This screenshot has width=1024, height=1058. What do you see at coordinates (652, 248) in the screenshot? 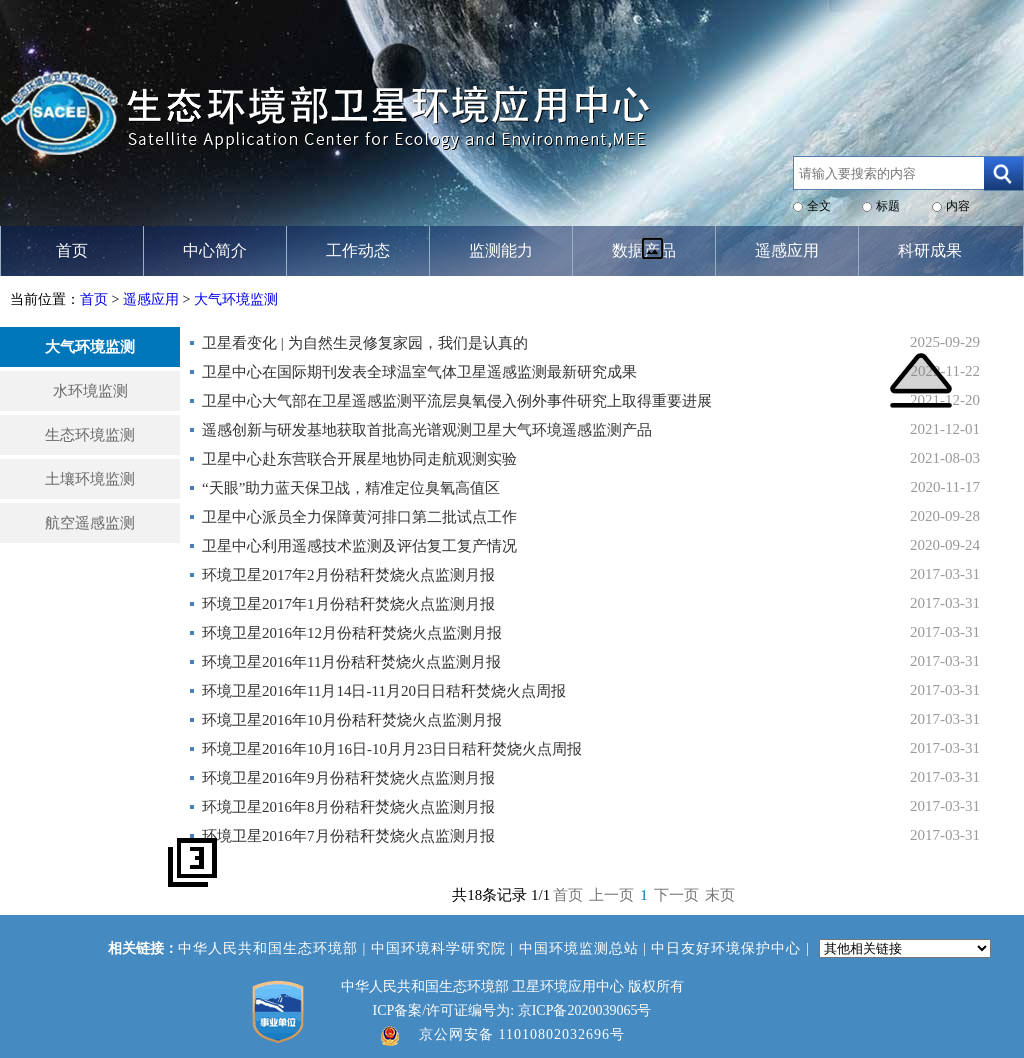
I see `view original image without cropping` at bounding box center [652, 248].